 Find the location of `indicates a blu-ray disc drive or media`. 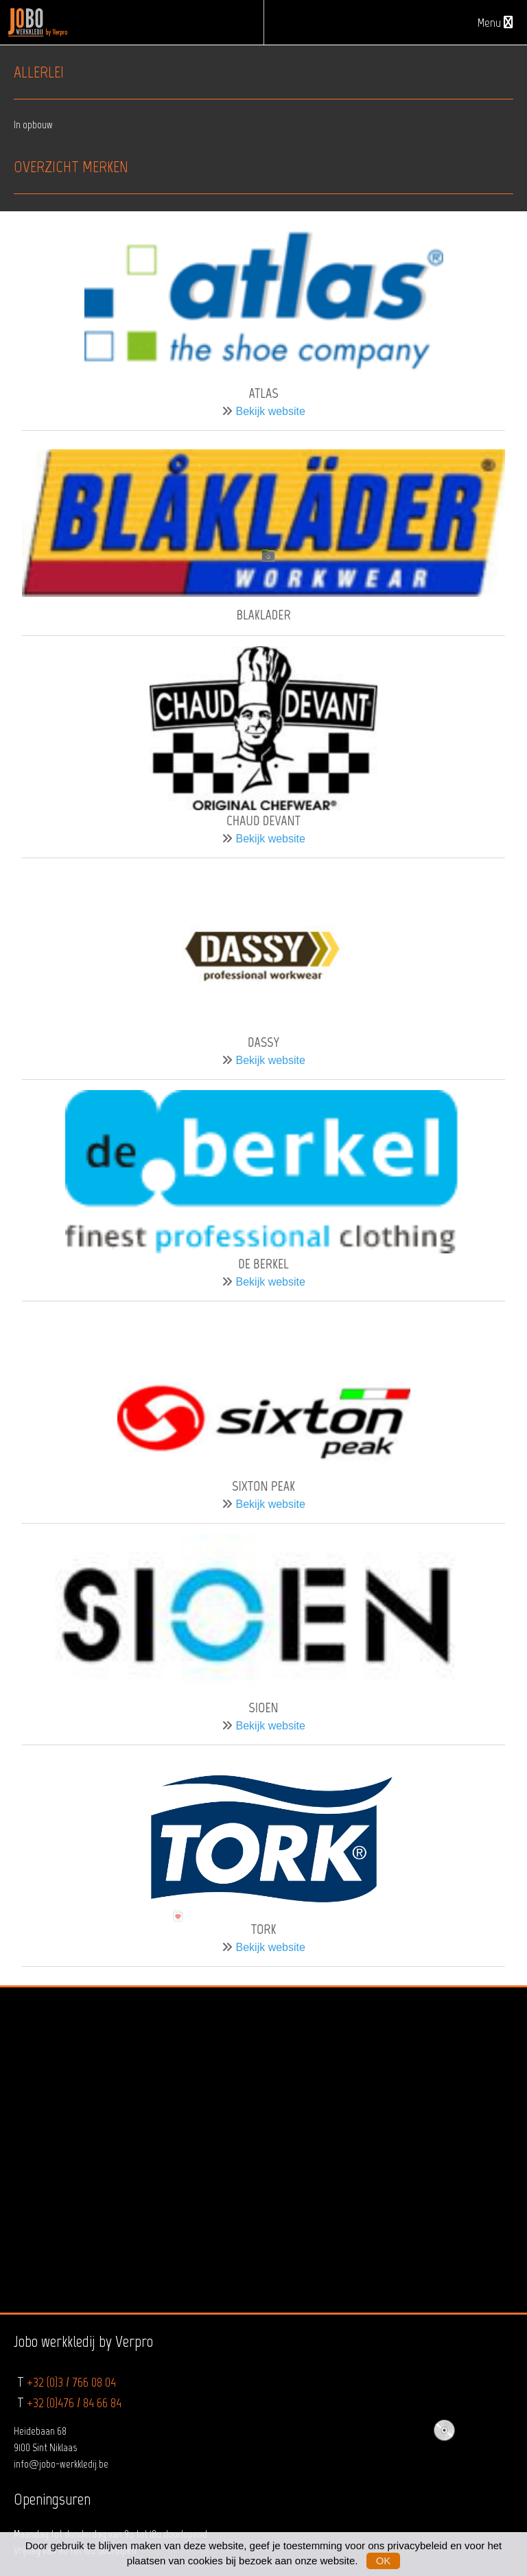

indicates a blu-ray disc drive or media is located at coordinates (444, 2430).